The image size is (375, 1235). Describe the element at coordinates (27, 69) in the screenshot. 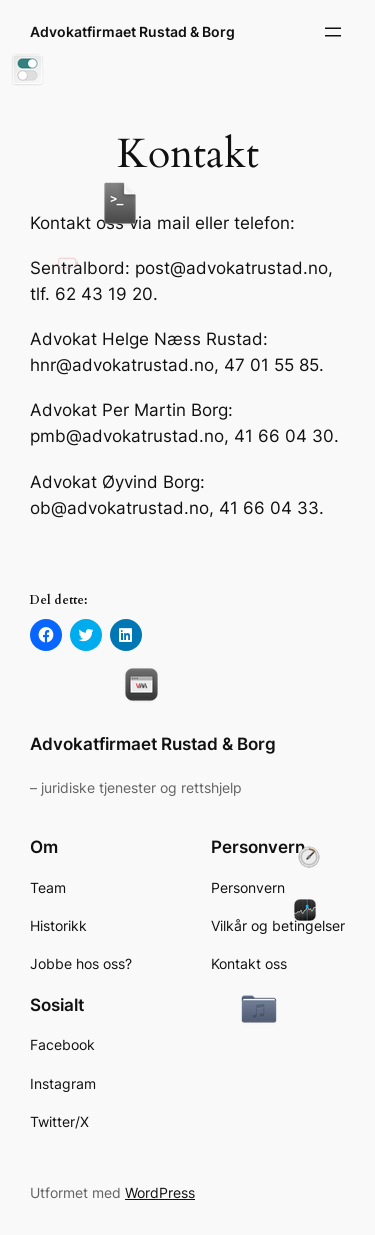

I see `open gnome tweaks to customize desktop settings` at that location.